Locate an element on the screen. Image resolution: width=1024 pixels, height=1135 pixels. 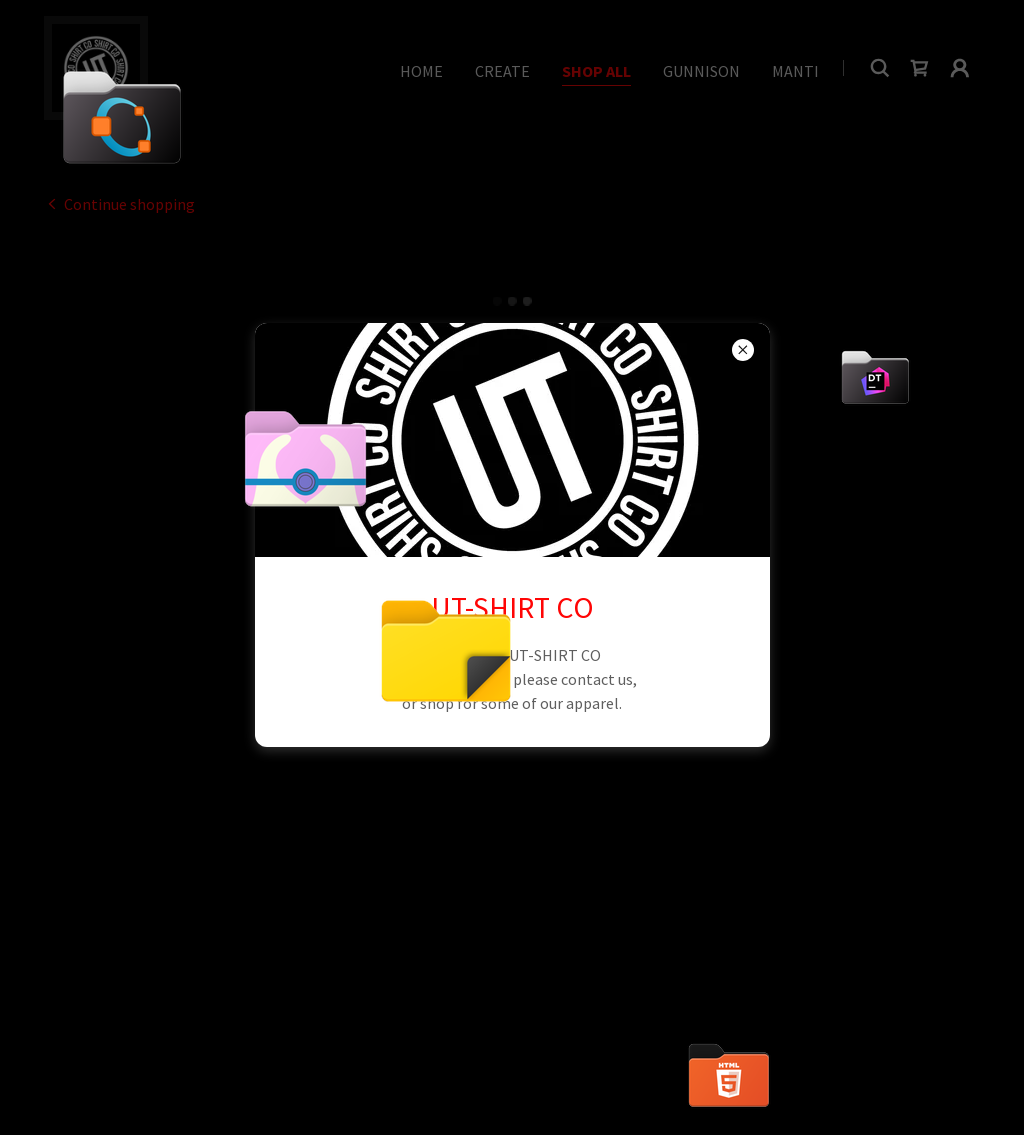
folder containing HTML files is located at coordinates (728, 1077).